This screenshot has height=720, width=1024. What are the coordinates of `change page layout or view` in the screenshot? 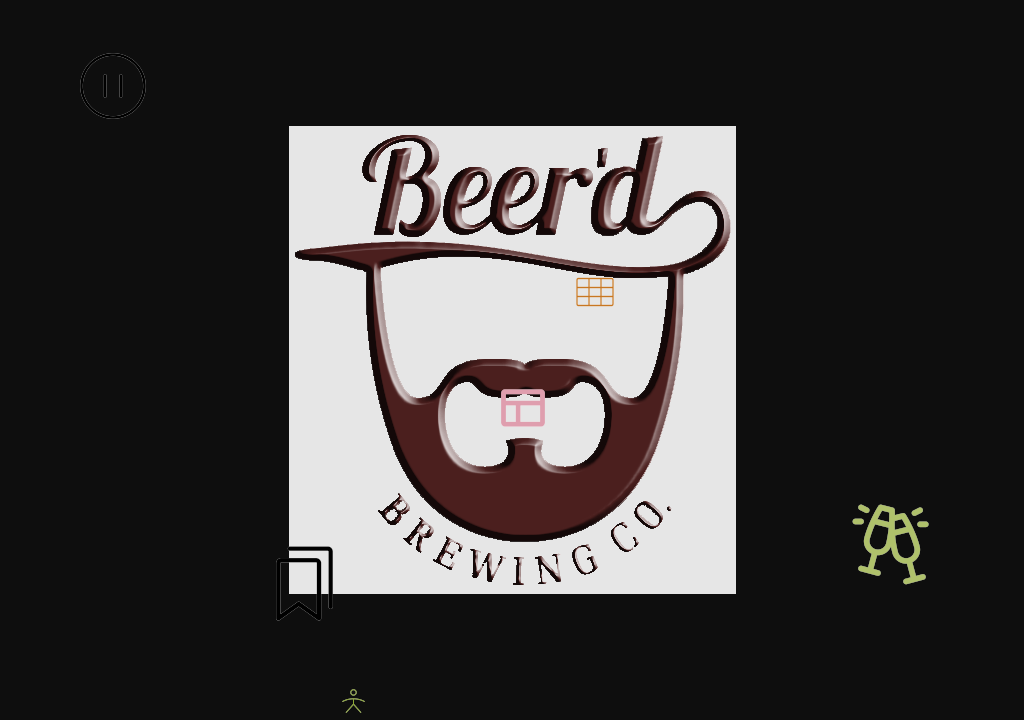 It's located at (523, 408).